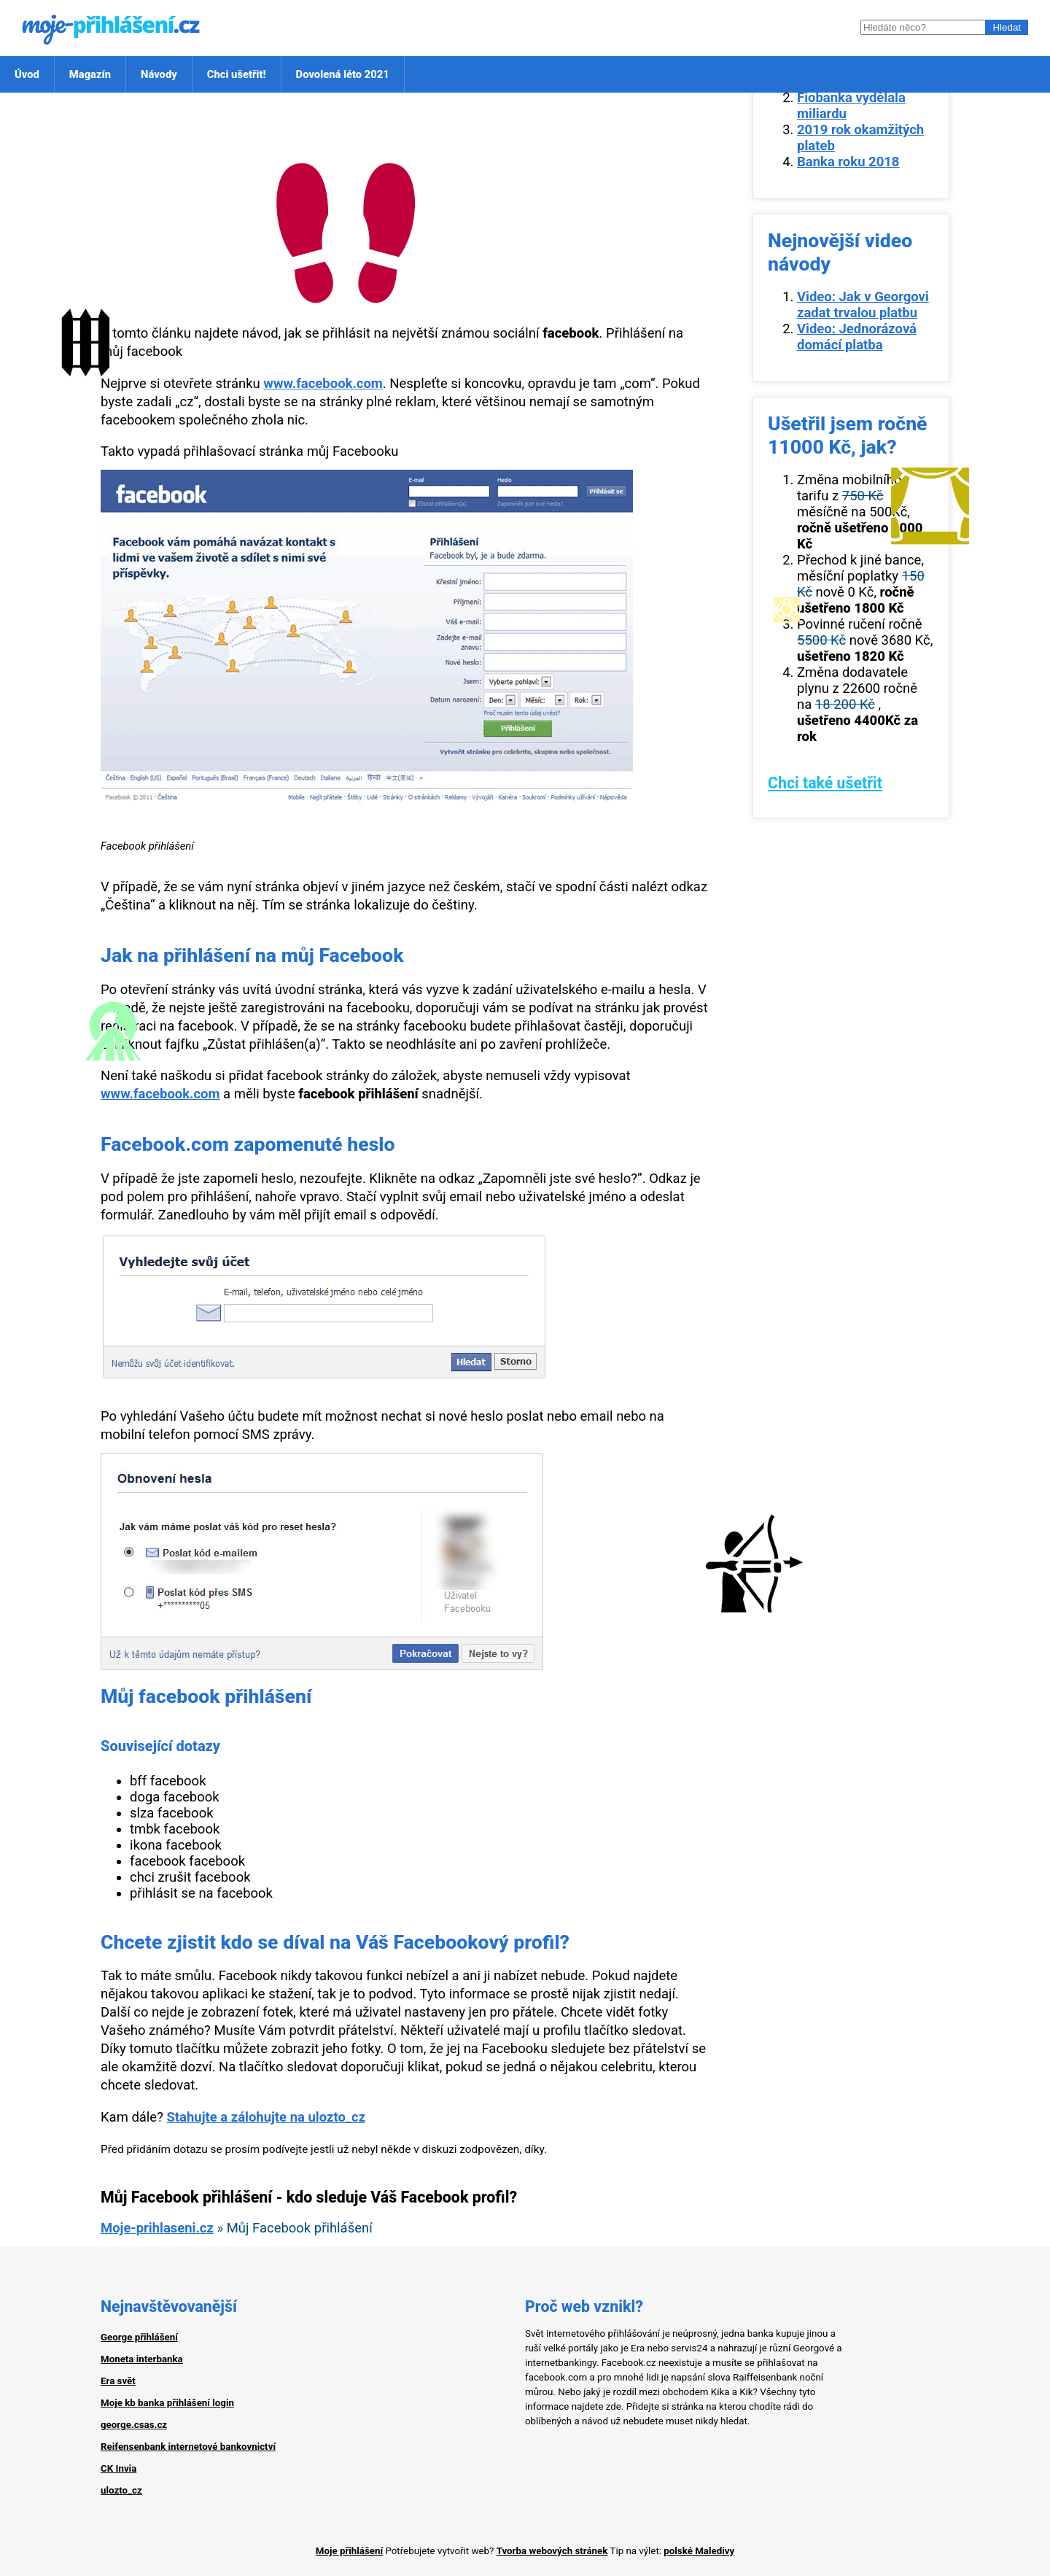 This screenshot has height=2576, width=1050. Describe the element at coordinates (930, 506) in the screenshot. I see `access theater or entertainment content` at that location.